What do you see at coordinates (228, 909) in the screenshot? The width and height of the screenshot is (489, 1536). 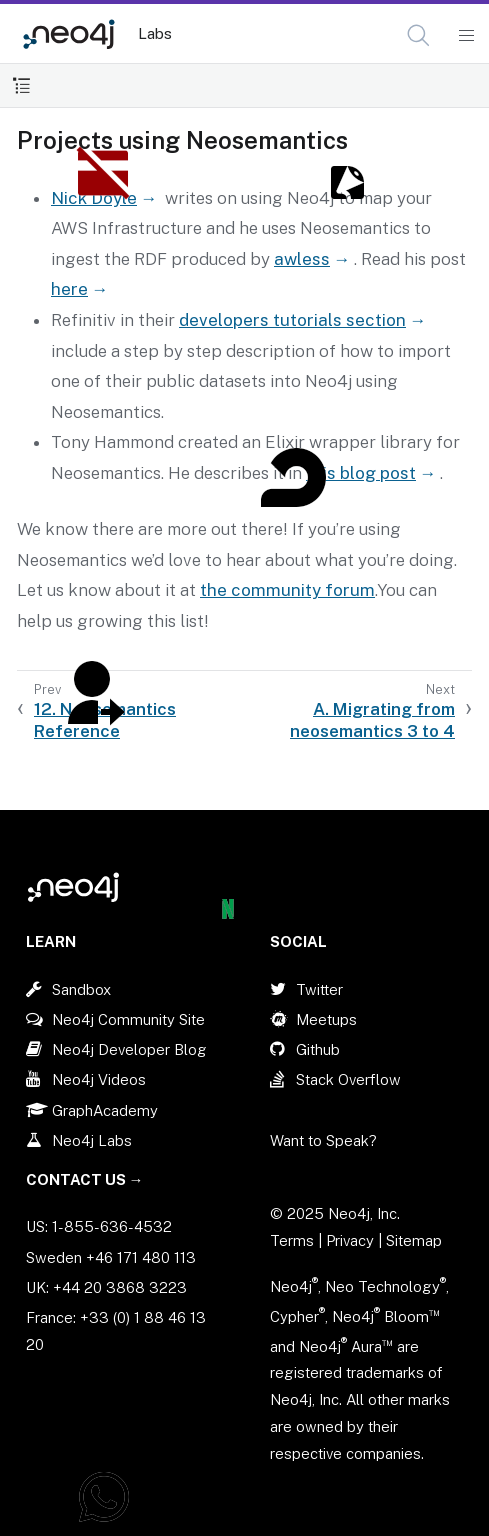 I see `open Netflix app` at bounding box center [228, 909].